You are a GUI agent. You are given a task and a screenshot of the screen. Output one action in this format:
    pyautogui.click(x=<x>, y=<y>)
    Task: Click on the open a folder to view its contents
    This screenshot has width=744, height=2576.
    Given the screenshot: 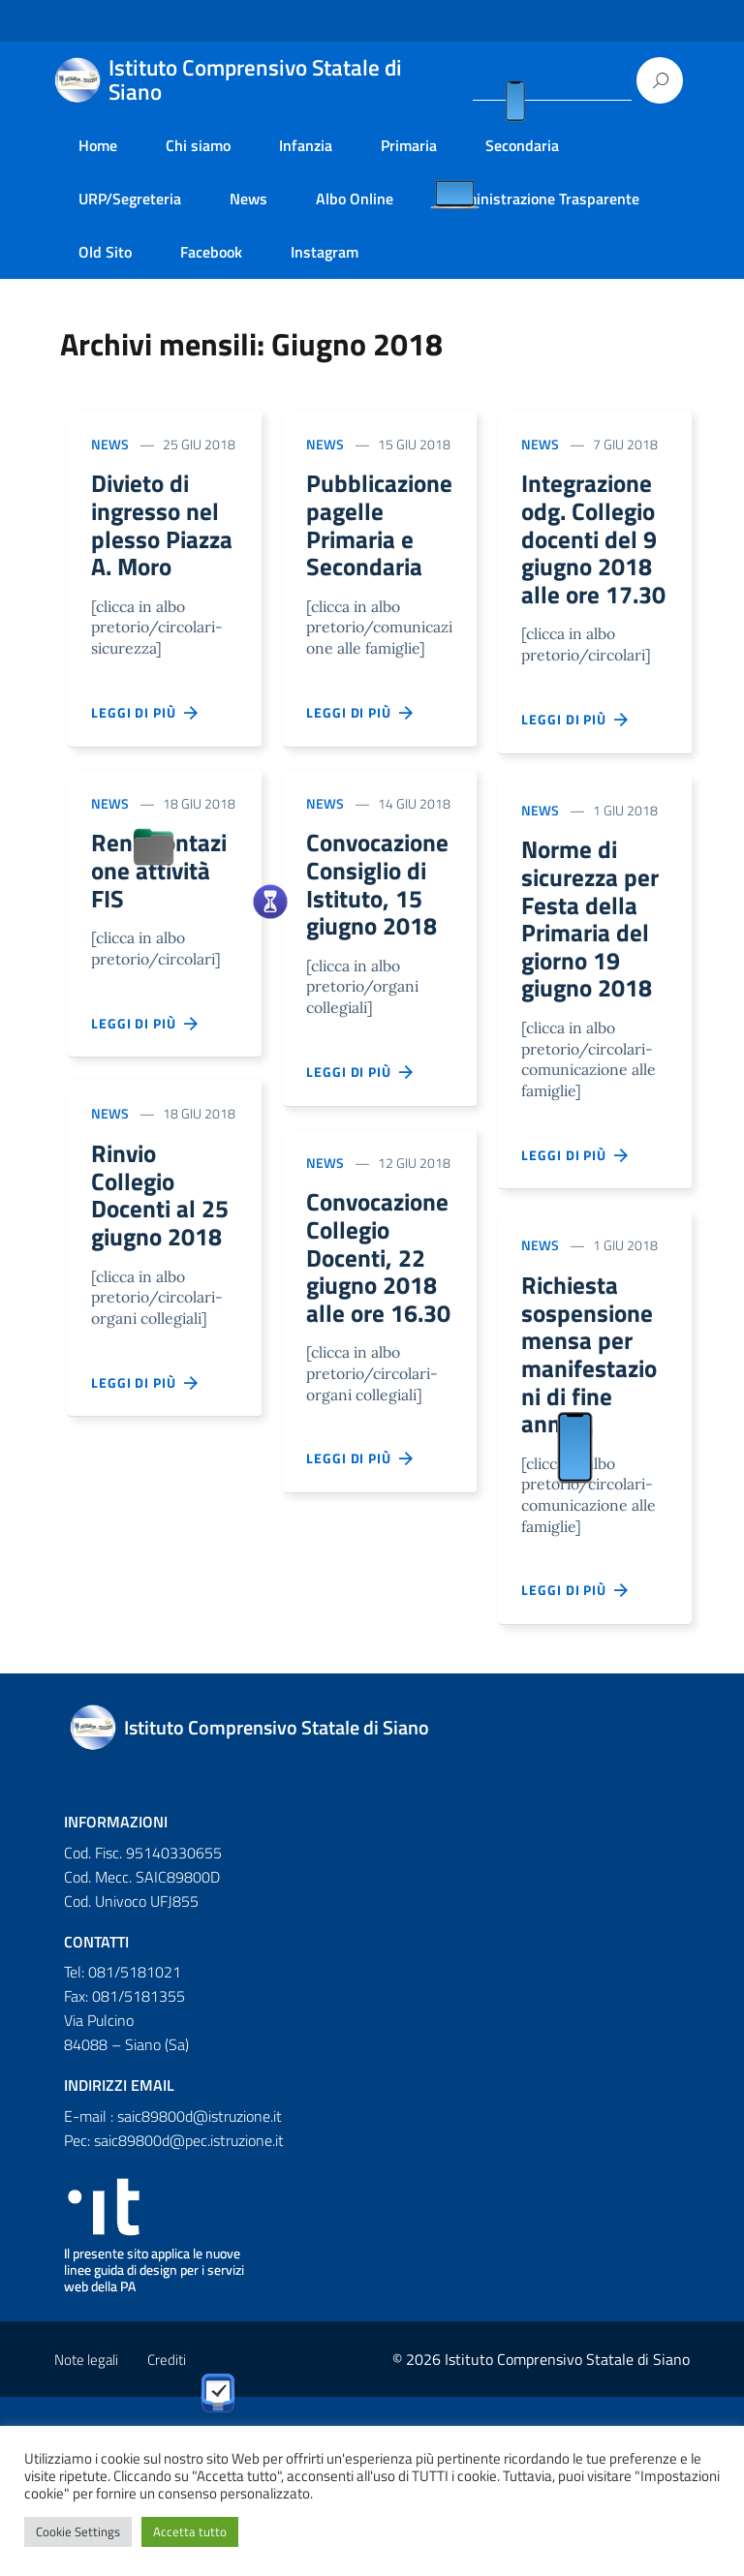 What is the action you would take?
    pyautogui.click(x=153, y=846)
    